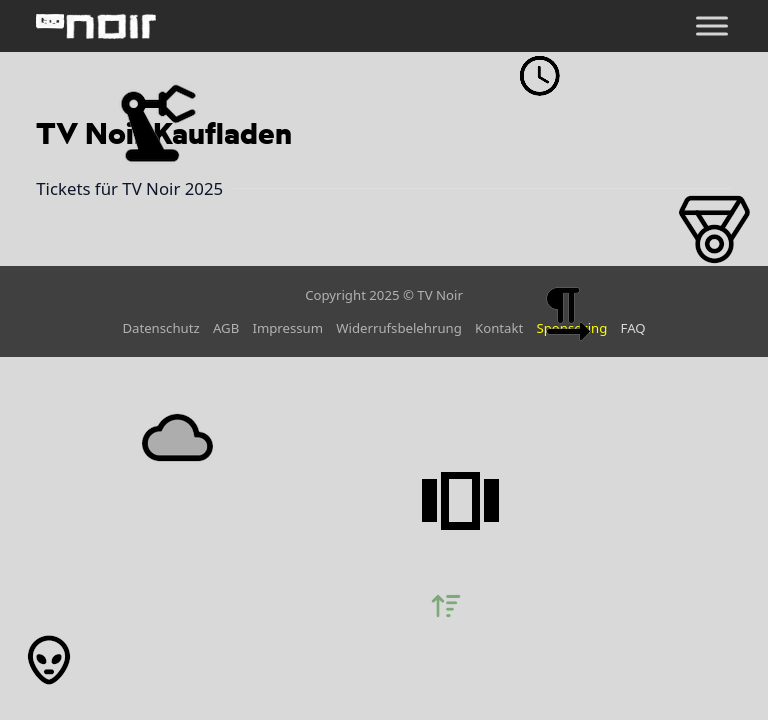 Image resolution: width=768 pixels, height=720 pixels. What do you see at coordinates (446, 606) in the screenshot?
I see `sort list in ascending order` at bounding box center [446, 606].